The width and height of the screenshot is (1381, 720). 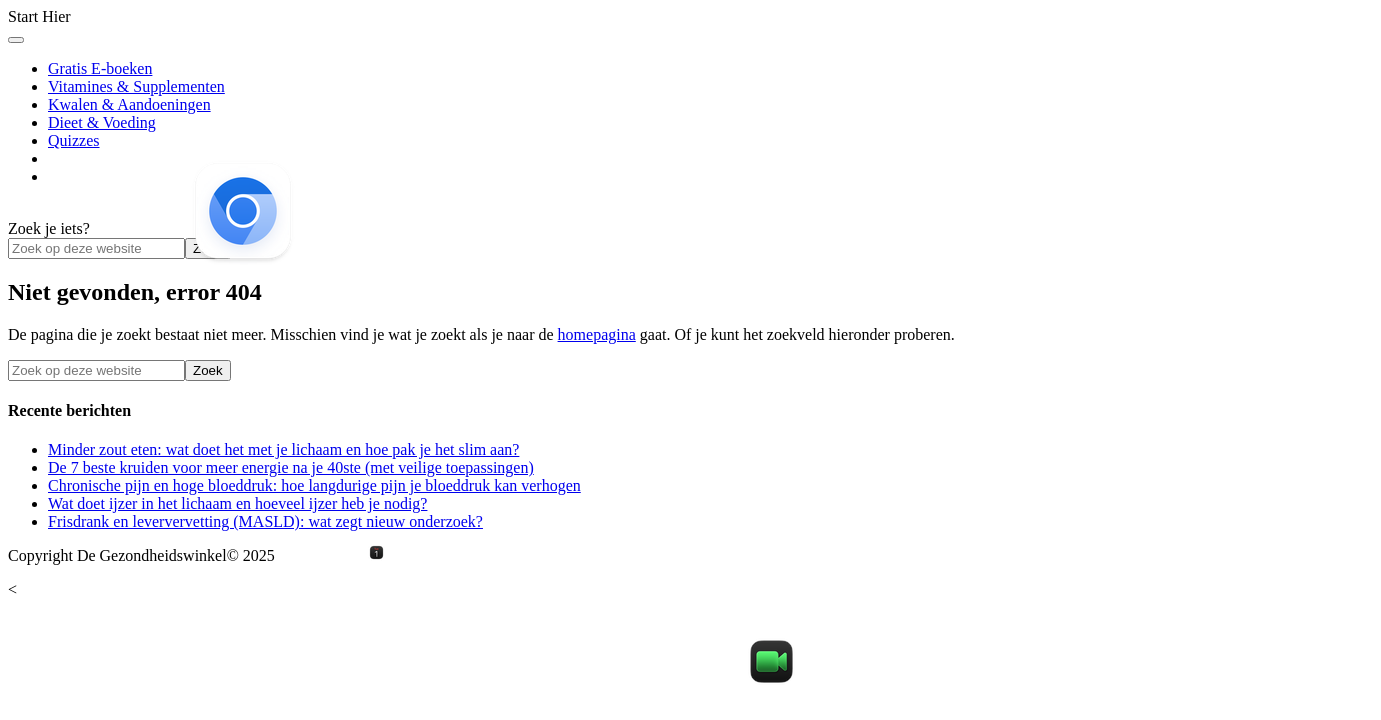 What do you see at coordinates (771, 661) in the screenshot?
I see `open facetime app` at bounding box center [771, 661].